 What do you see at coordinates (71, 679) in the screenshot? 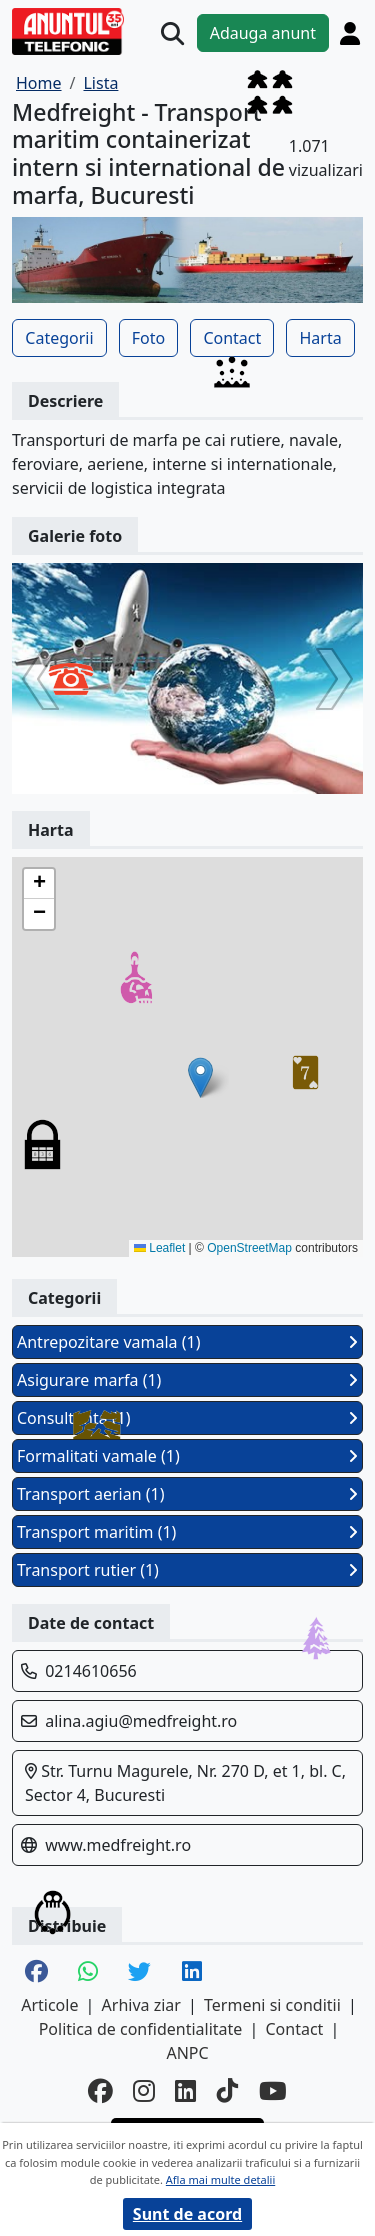
I see `contact customer support via phone` at bounding box center [71, 679].